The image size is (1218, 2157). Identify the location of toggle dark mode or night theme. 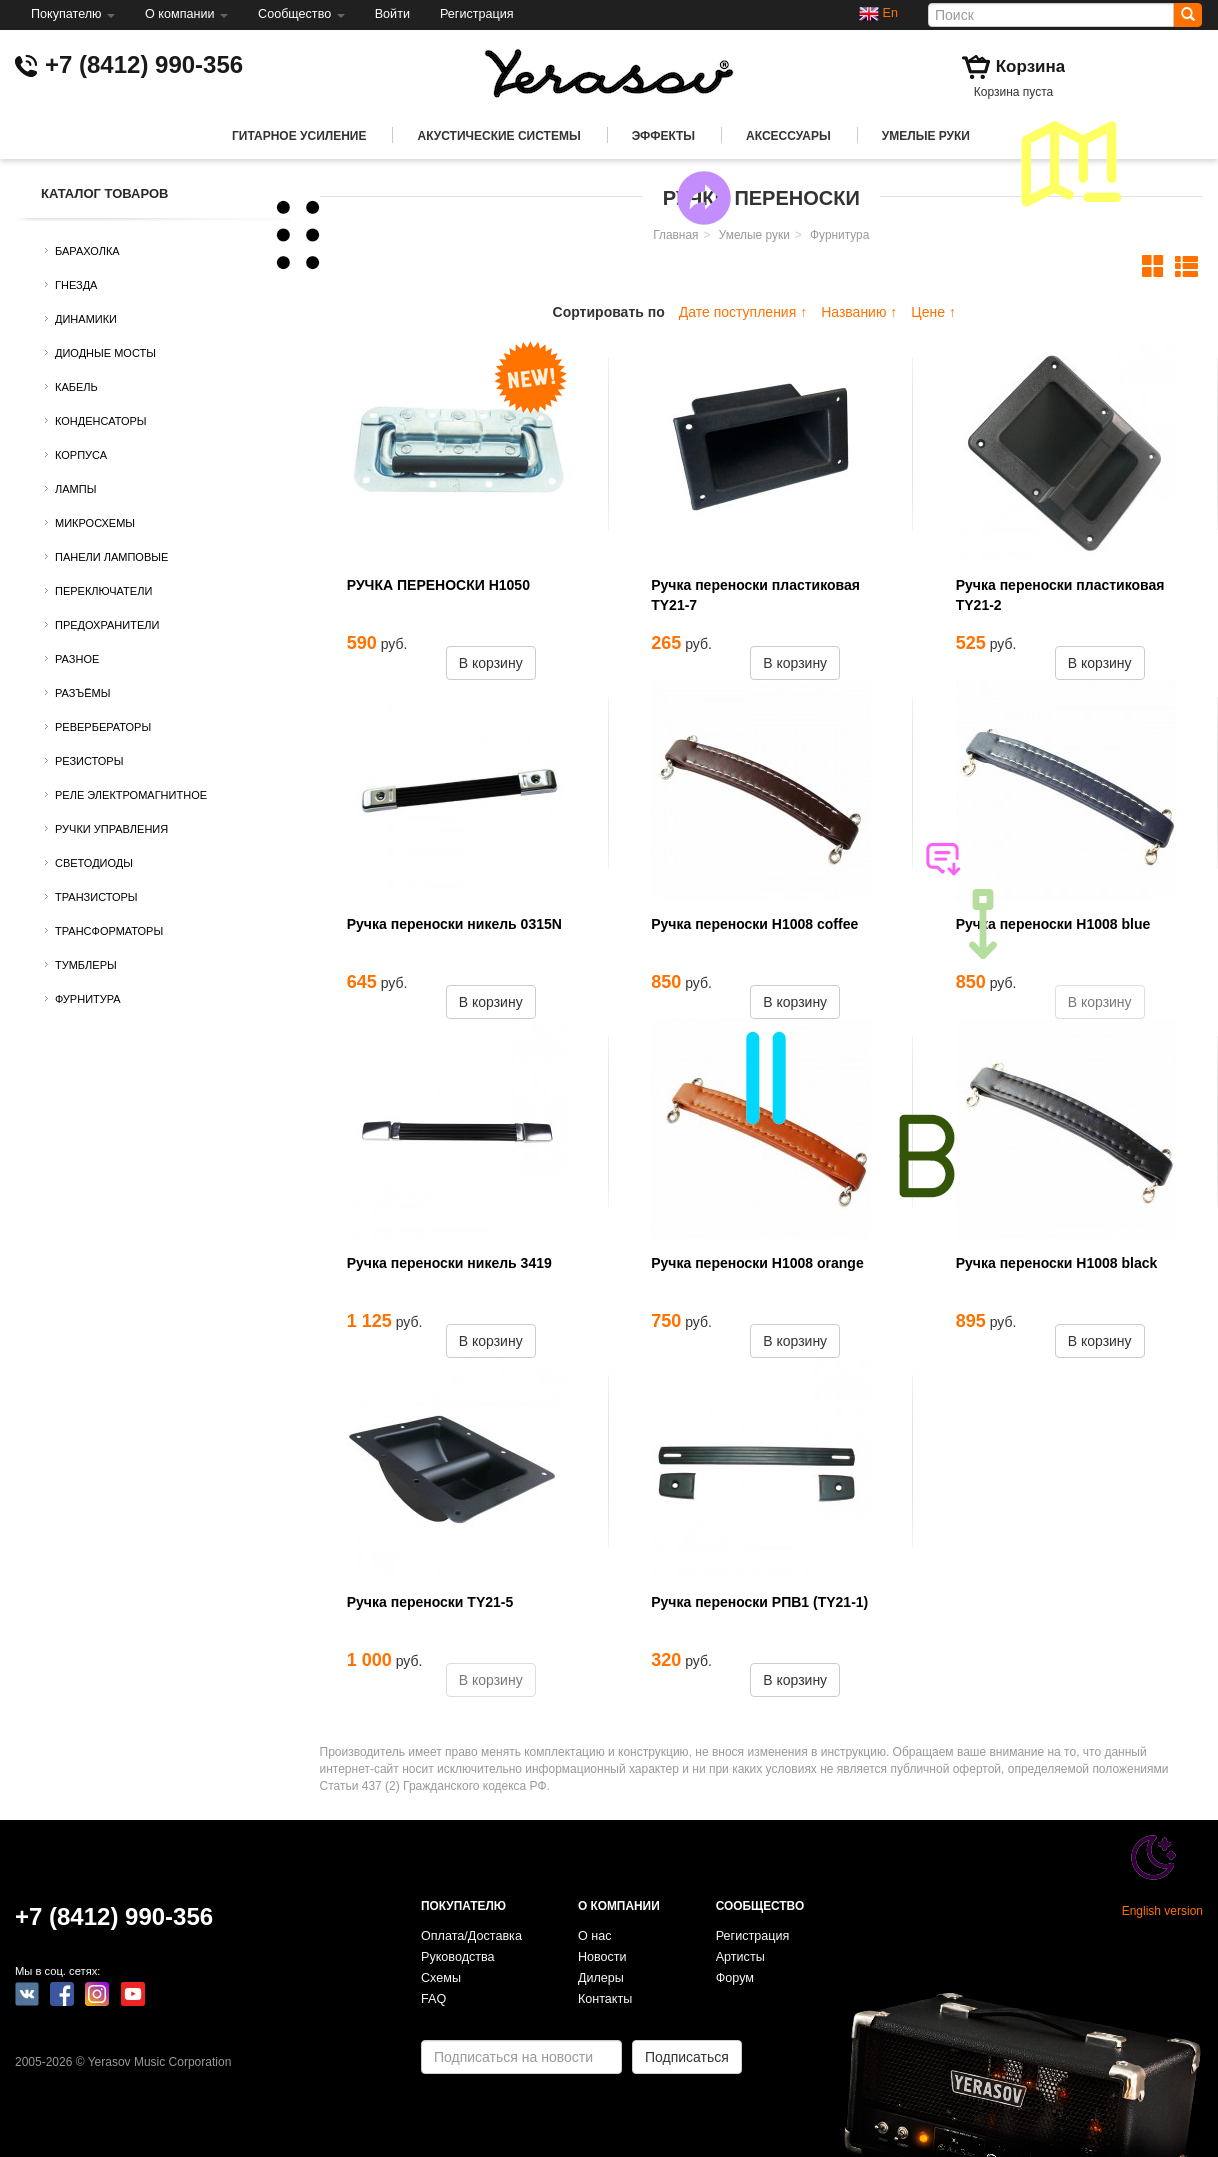
(1153, 1857).